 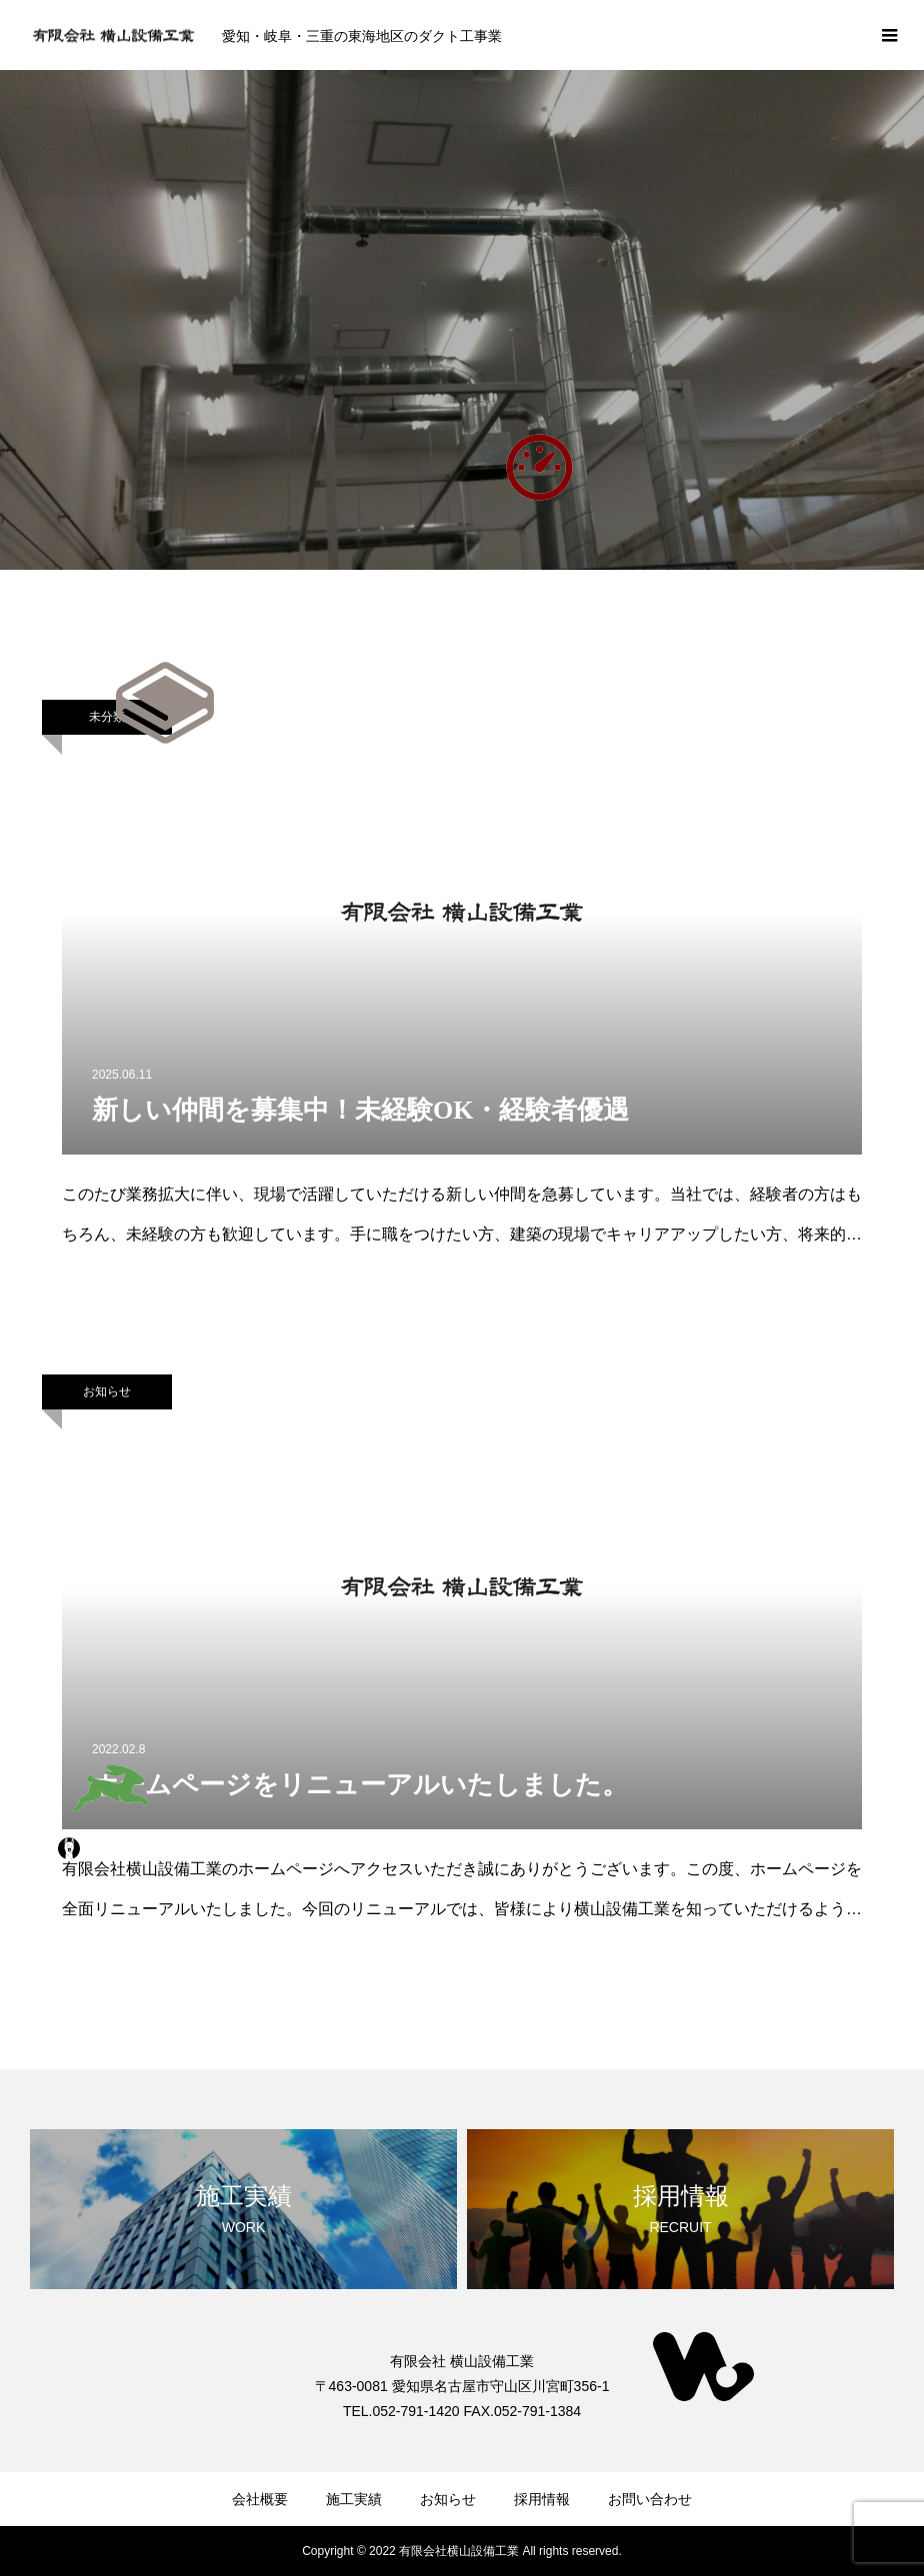 I want to click on netim domain registrar logo, so click(x=703, y=2366).